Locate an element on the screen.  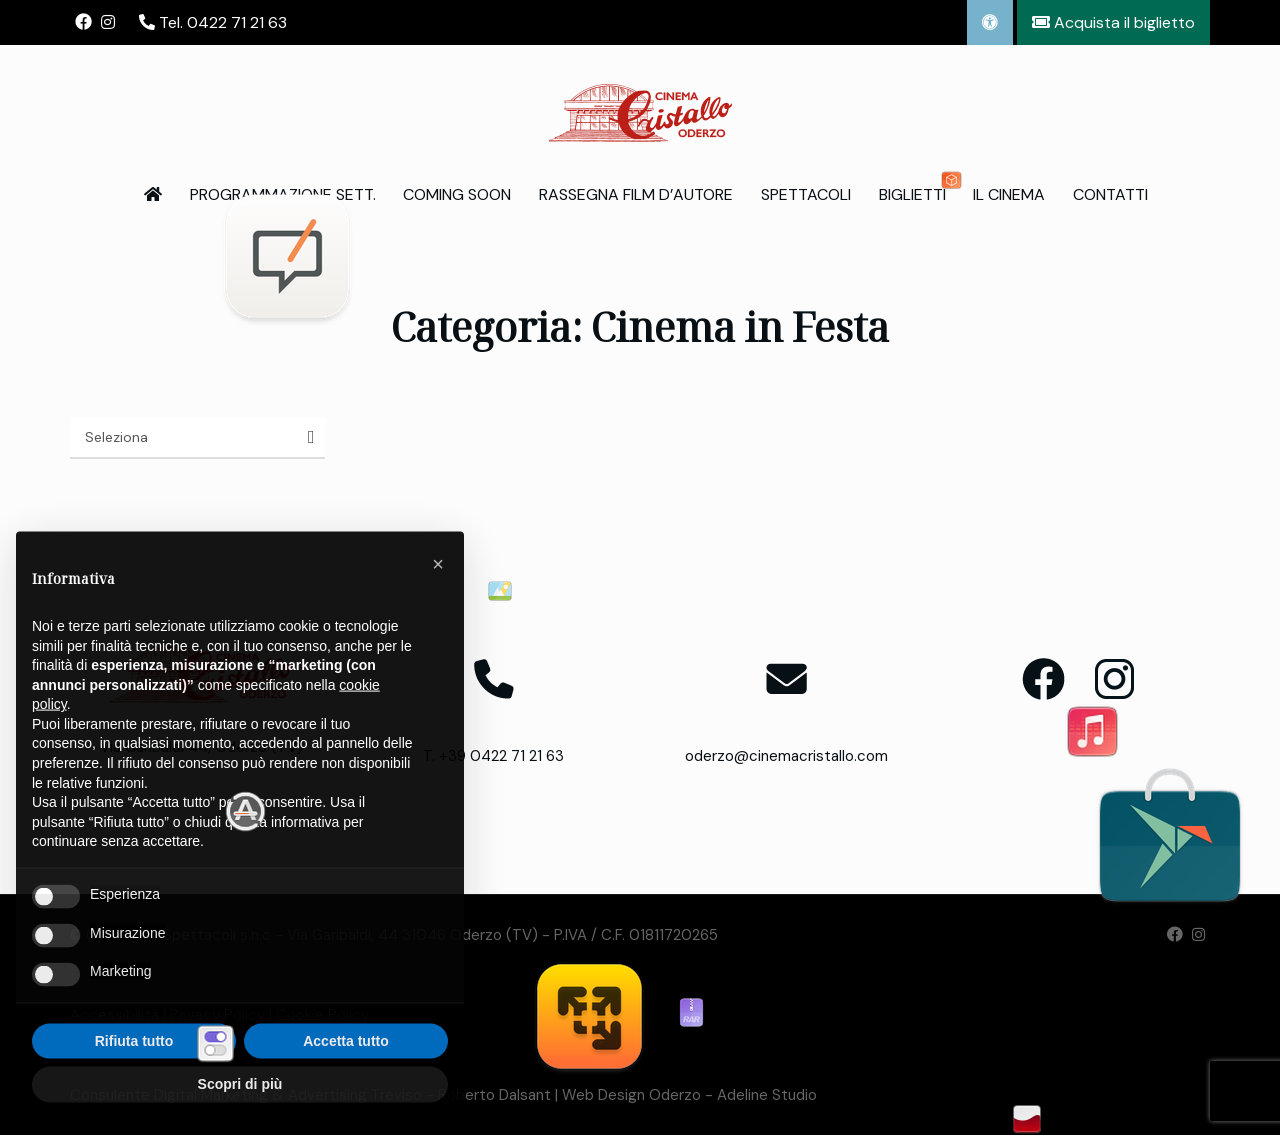
open the snap store to browse and install applications is located at coordinates (1170, 846).